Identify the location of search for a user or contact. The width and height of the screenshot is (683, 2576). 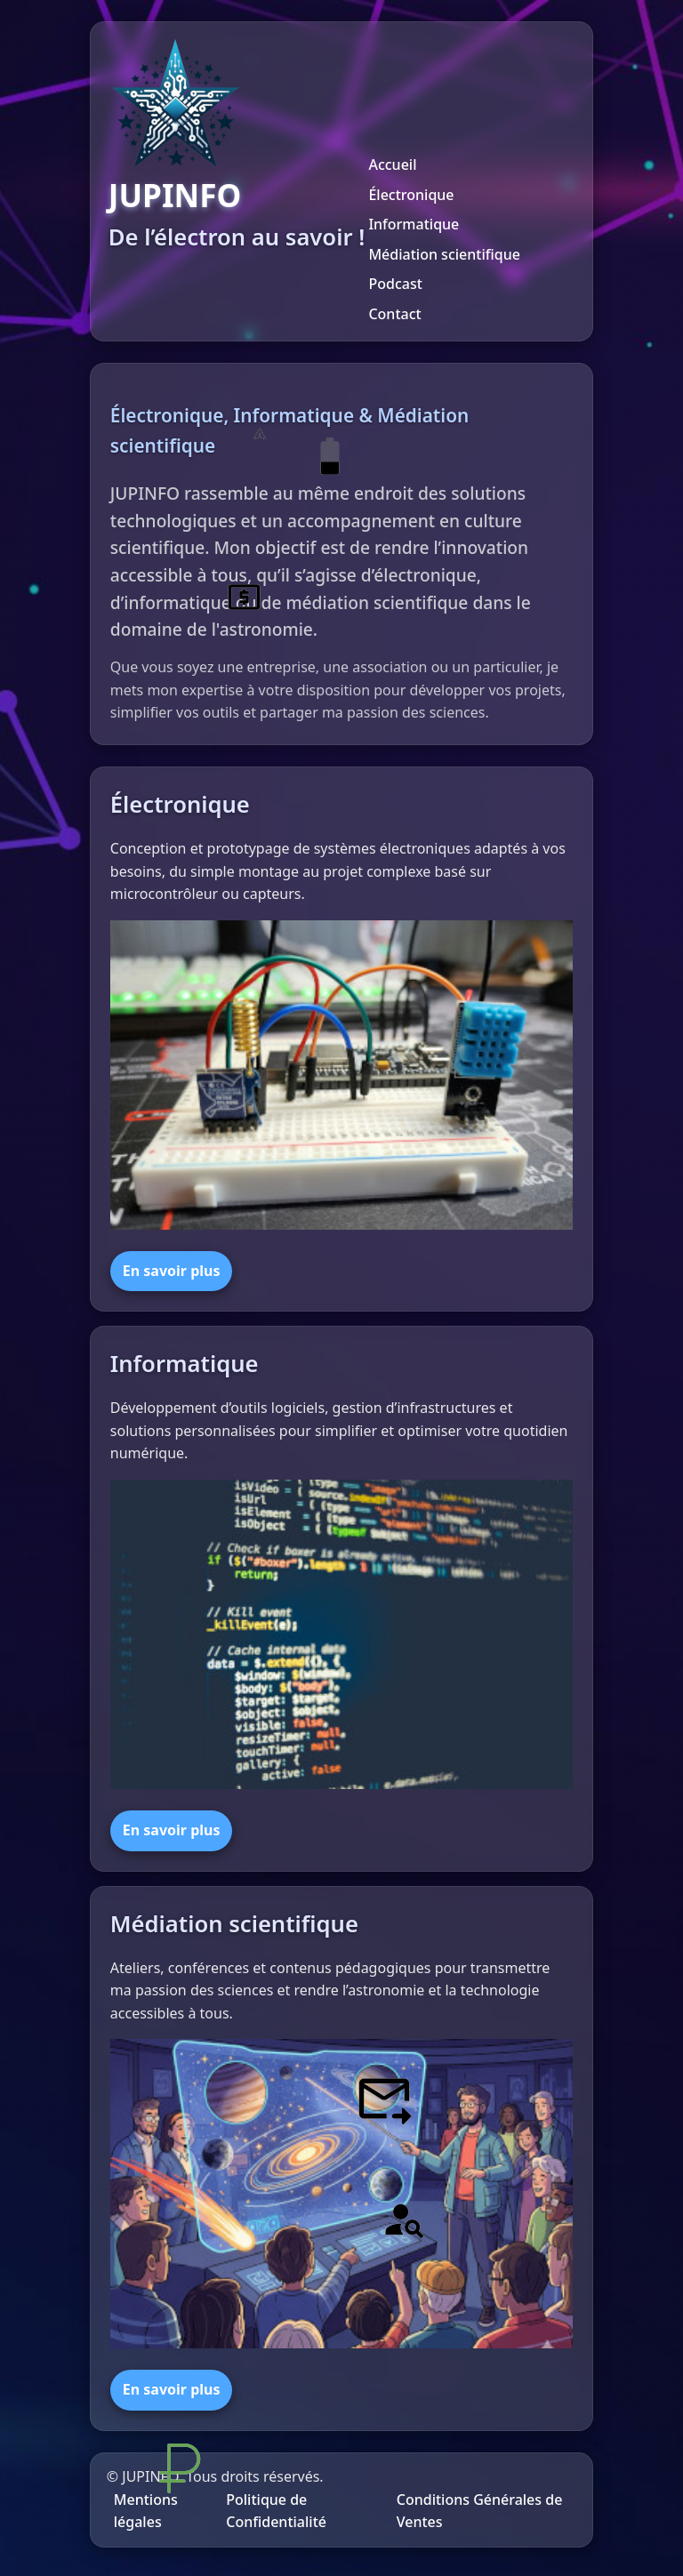
(405, 2219).